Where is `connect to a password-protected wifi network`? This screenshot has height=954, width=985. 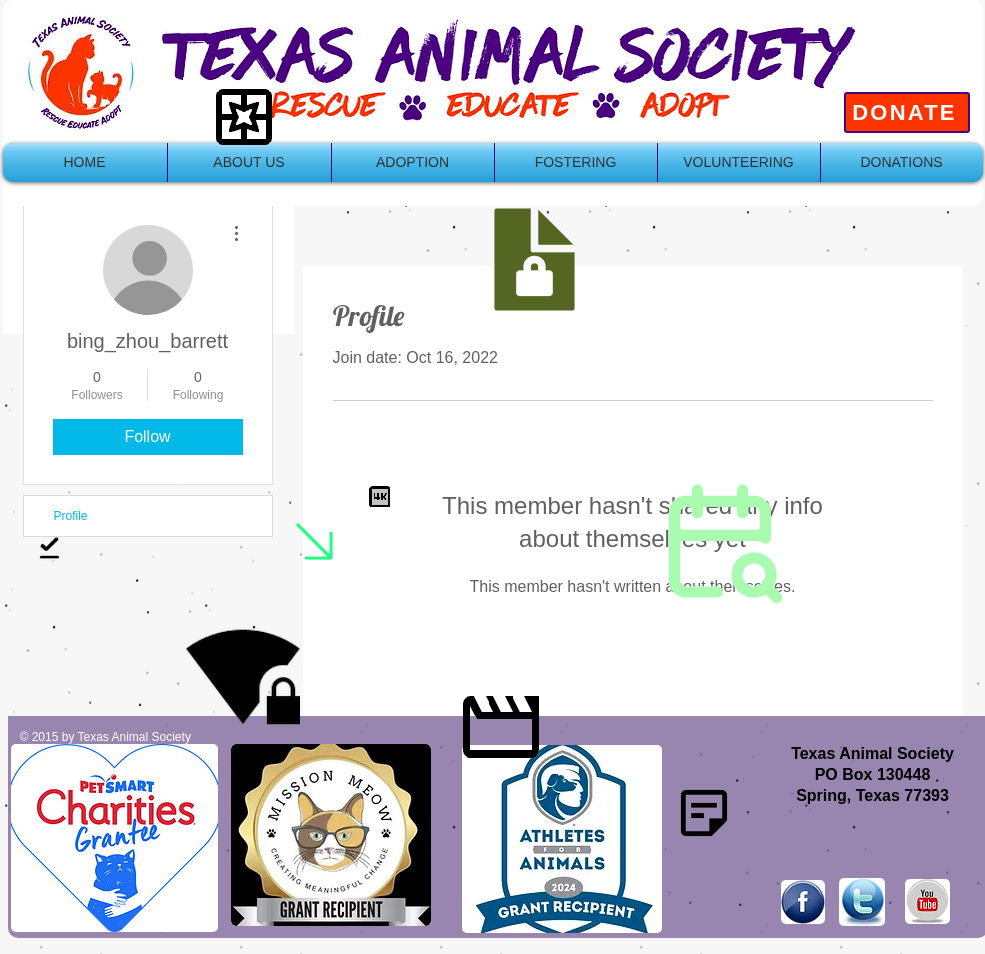
connect to a password-protected wifi network is located at coordinates (243, 677).